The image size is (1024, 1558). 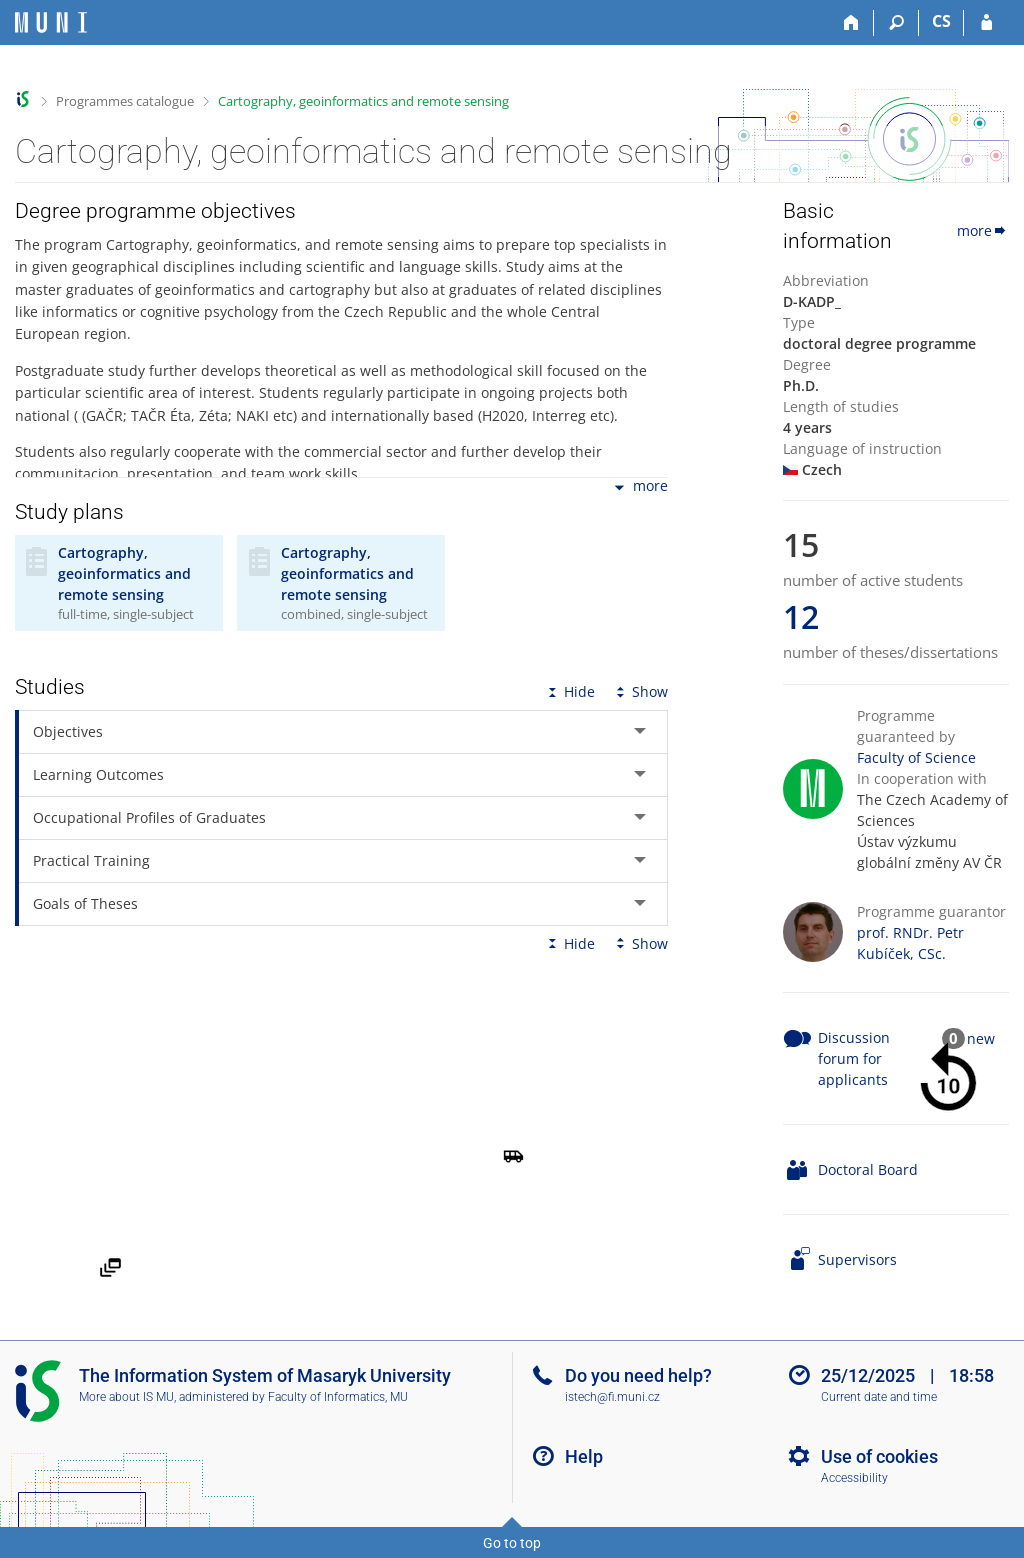 What do you see at coordinates (110, 1267) in the screenshot?
I see `view dynamic or stacked content feed` at bounding box center [110, 1267].